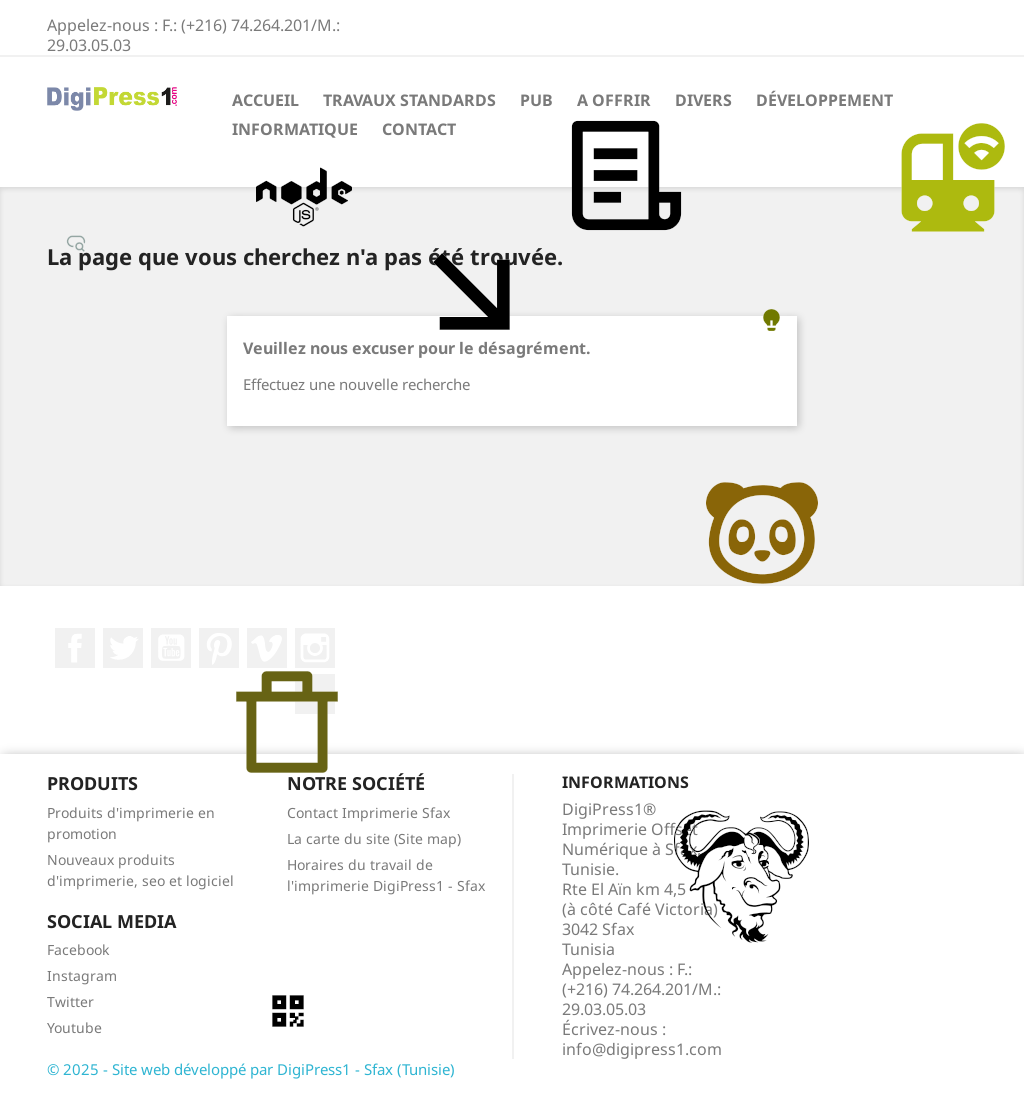  Describe the element at coordinates (762, 533) in the screenshot. I see `open Monica AI assistant` at that location.